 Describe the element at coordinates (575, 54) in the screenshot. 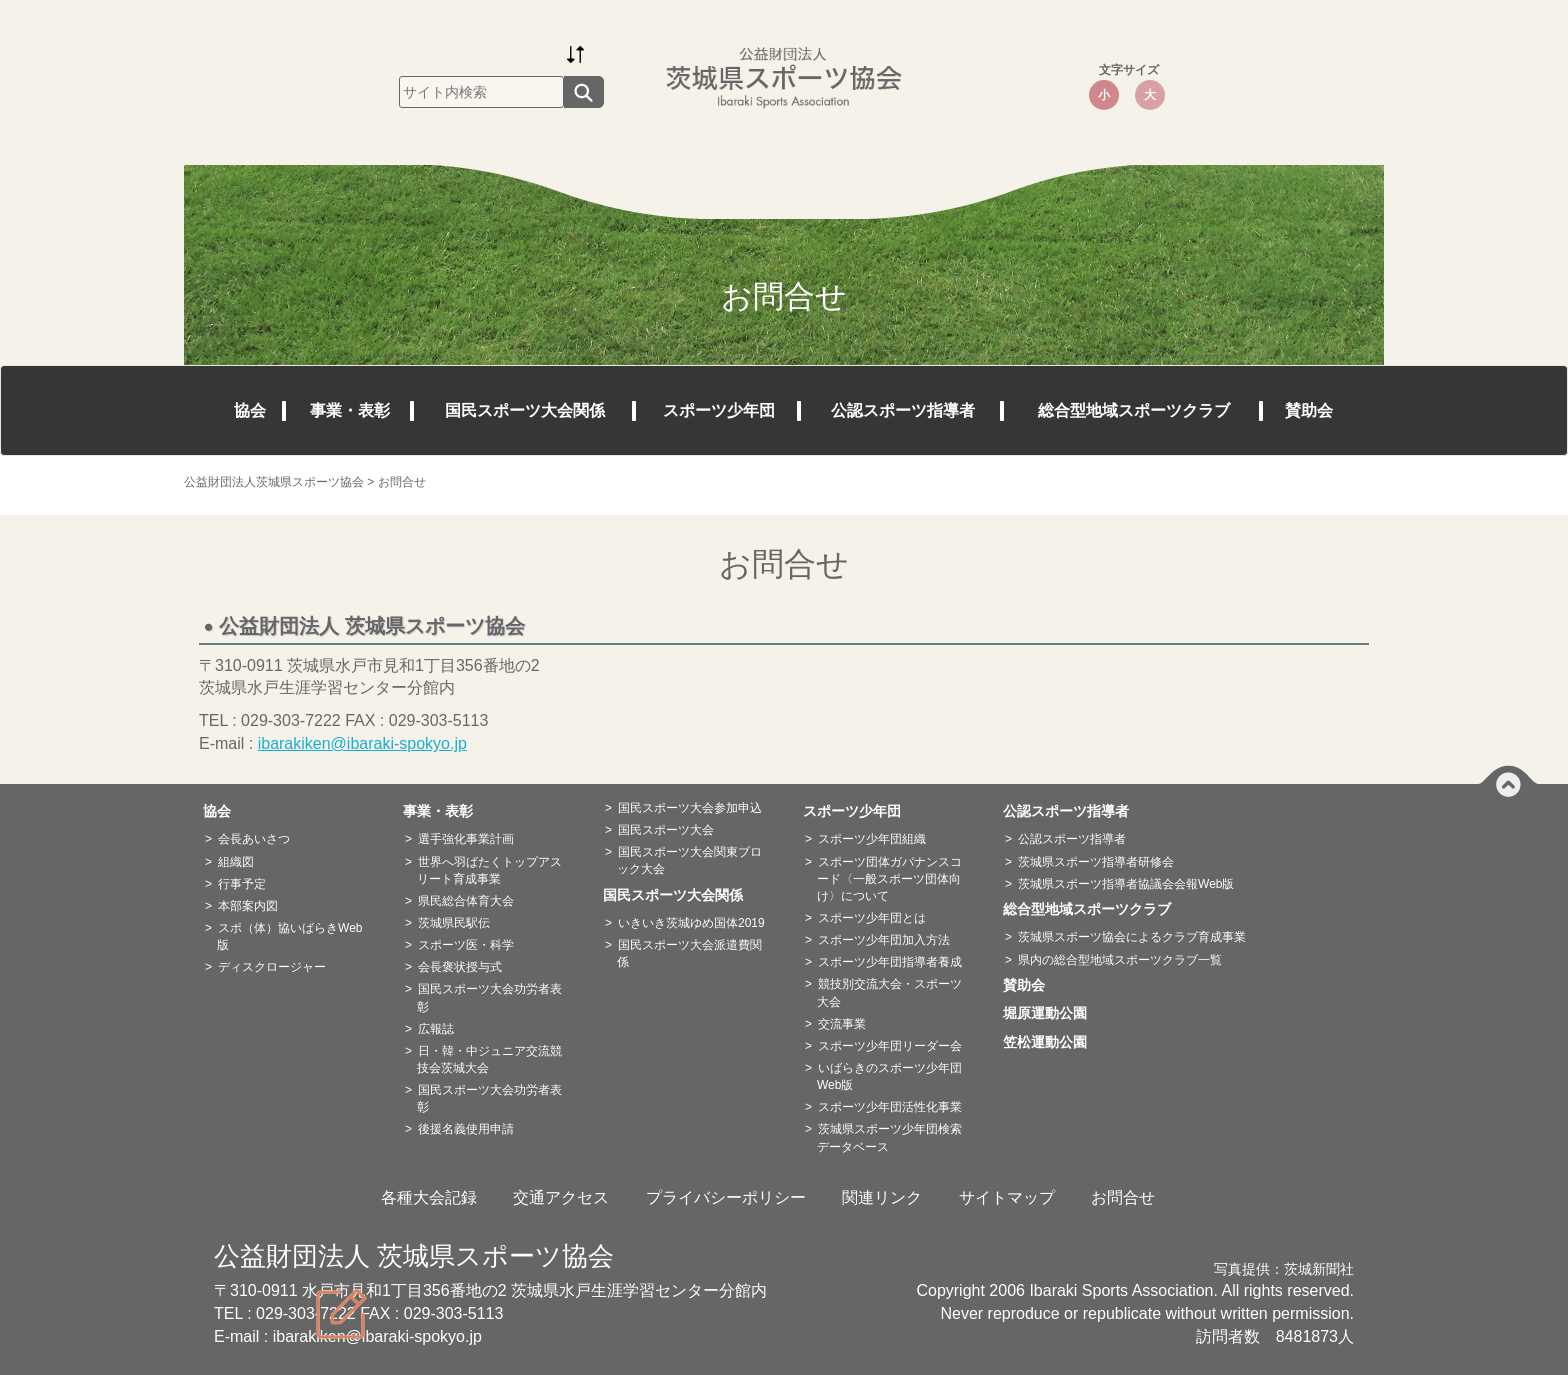

I see `sort items in ascending or descending order` at that location.